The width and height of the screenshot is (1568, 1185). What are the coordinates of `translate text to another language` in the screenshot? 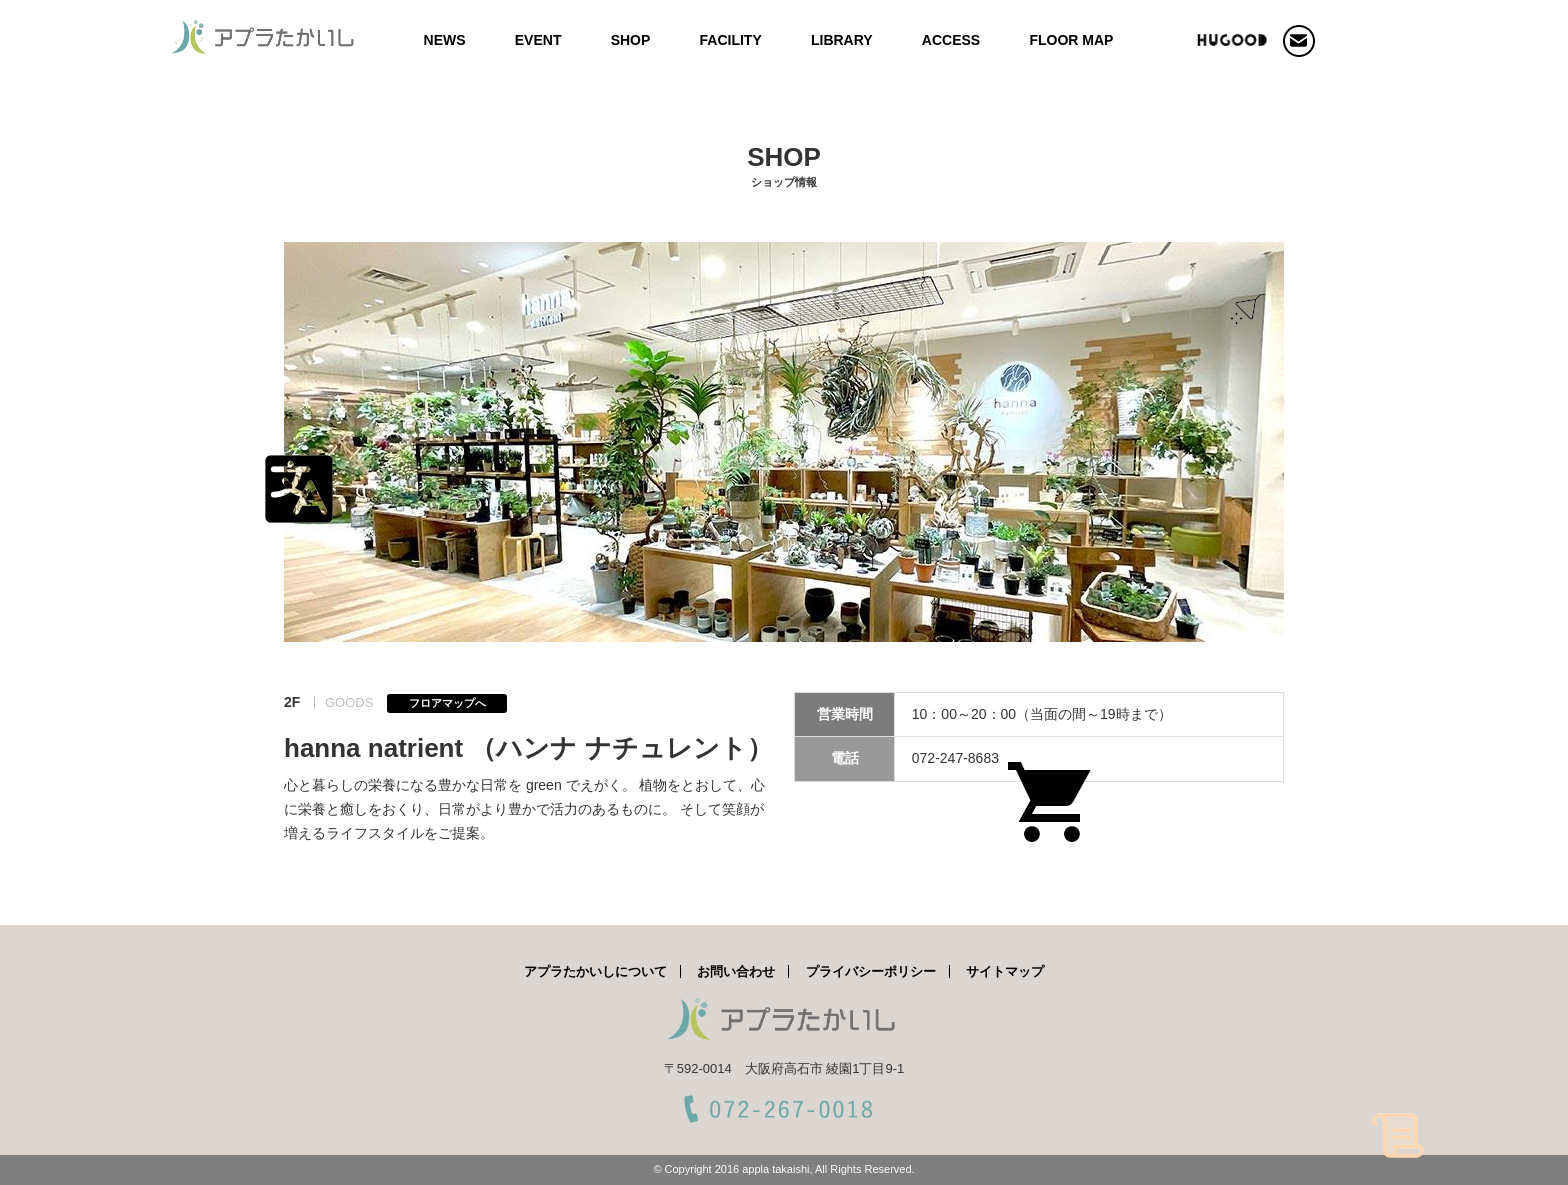 It's located at (299, 489).